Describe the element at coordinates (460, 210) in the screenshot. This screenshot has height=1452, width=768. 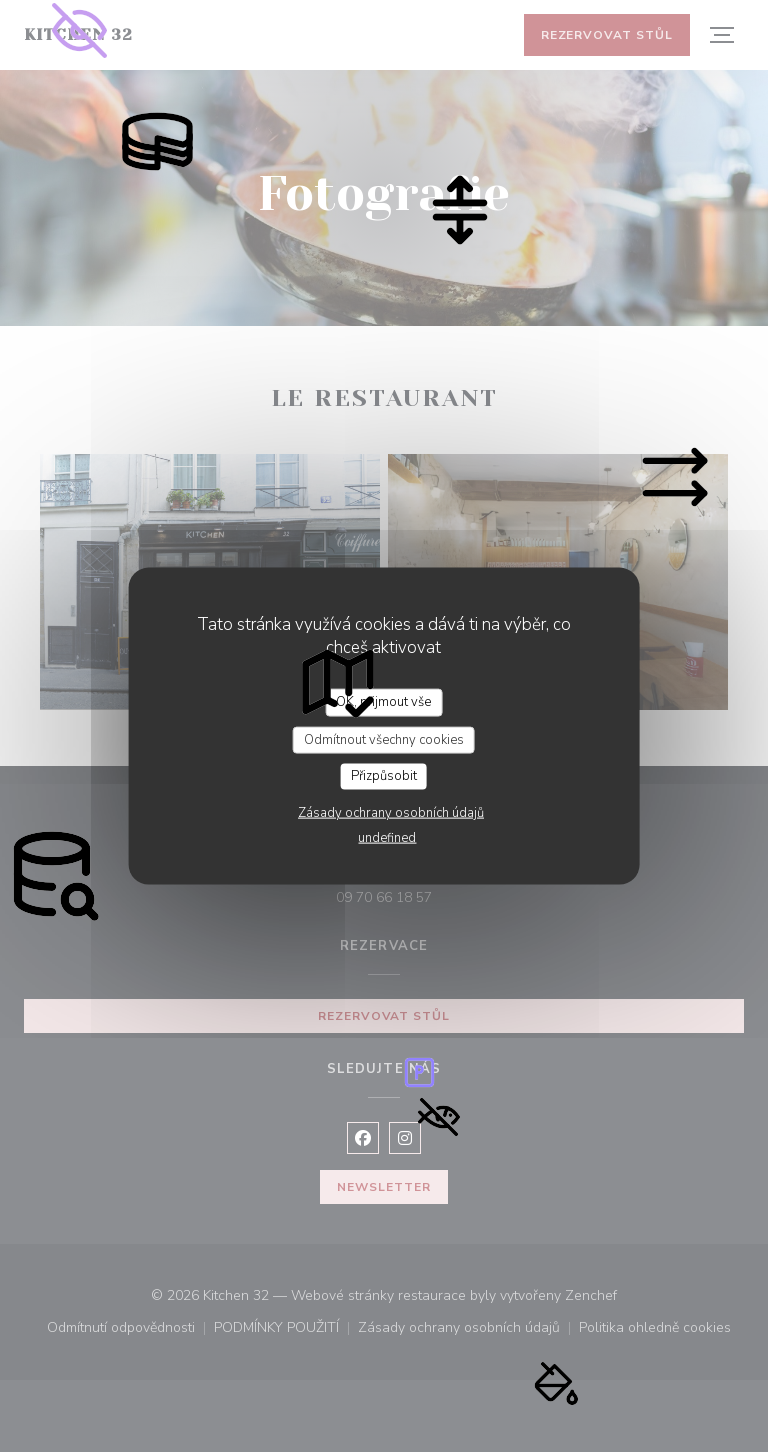
I see `split view vertically` at that location.